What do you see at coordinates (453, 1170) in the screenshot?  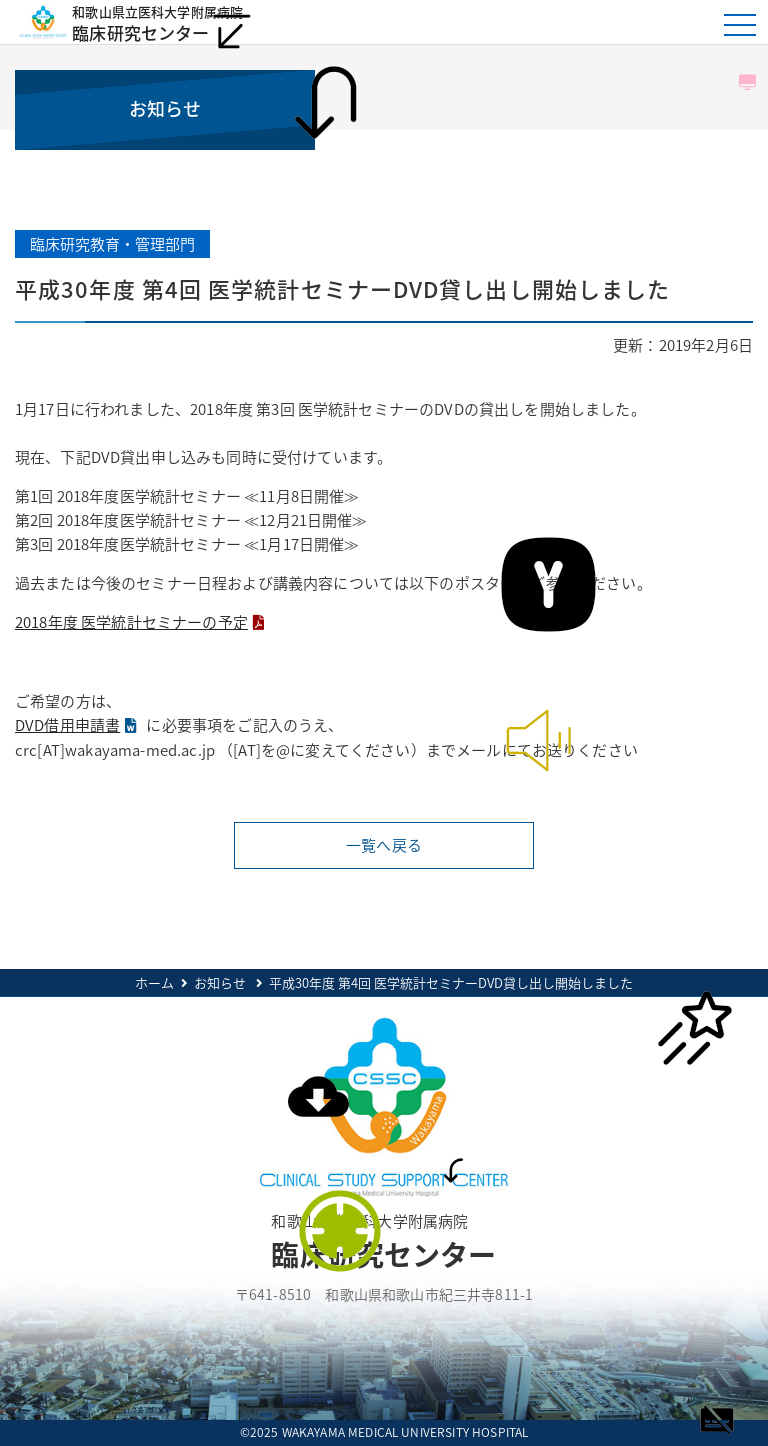 I see `go back and down in navigation` at bounding box center [453, 1170].